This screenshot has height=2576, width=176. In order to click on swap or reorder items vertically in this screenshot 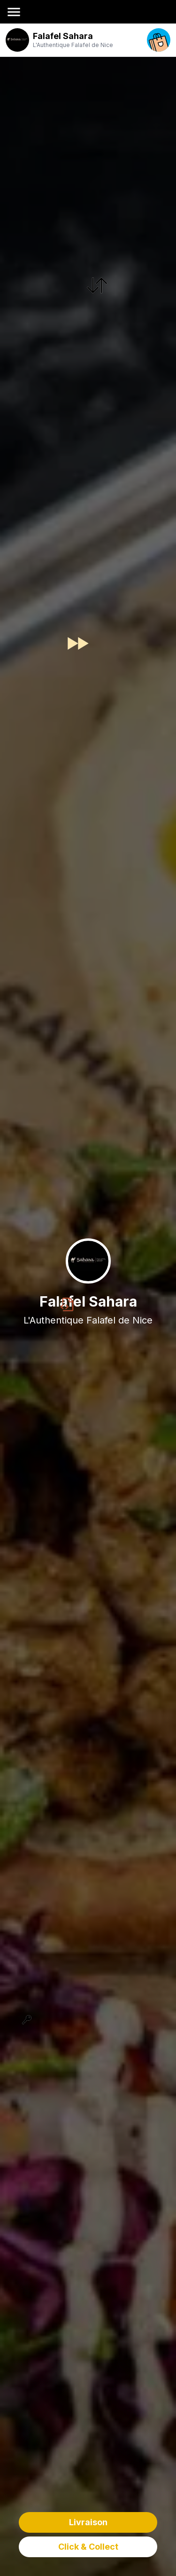, I will do `click(97, 285)`.